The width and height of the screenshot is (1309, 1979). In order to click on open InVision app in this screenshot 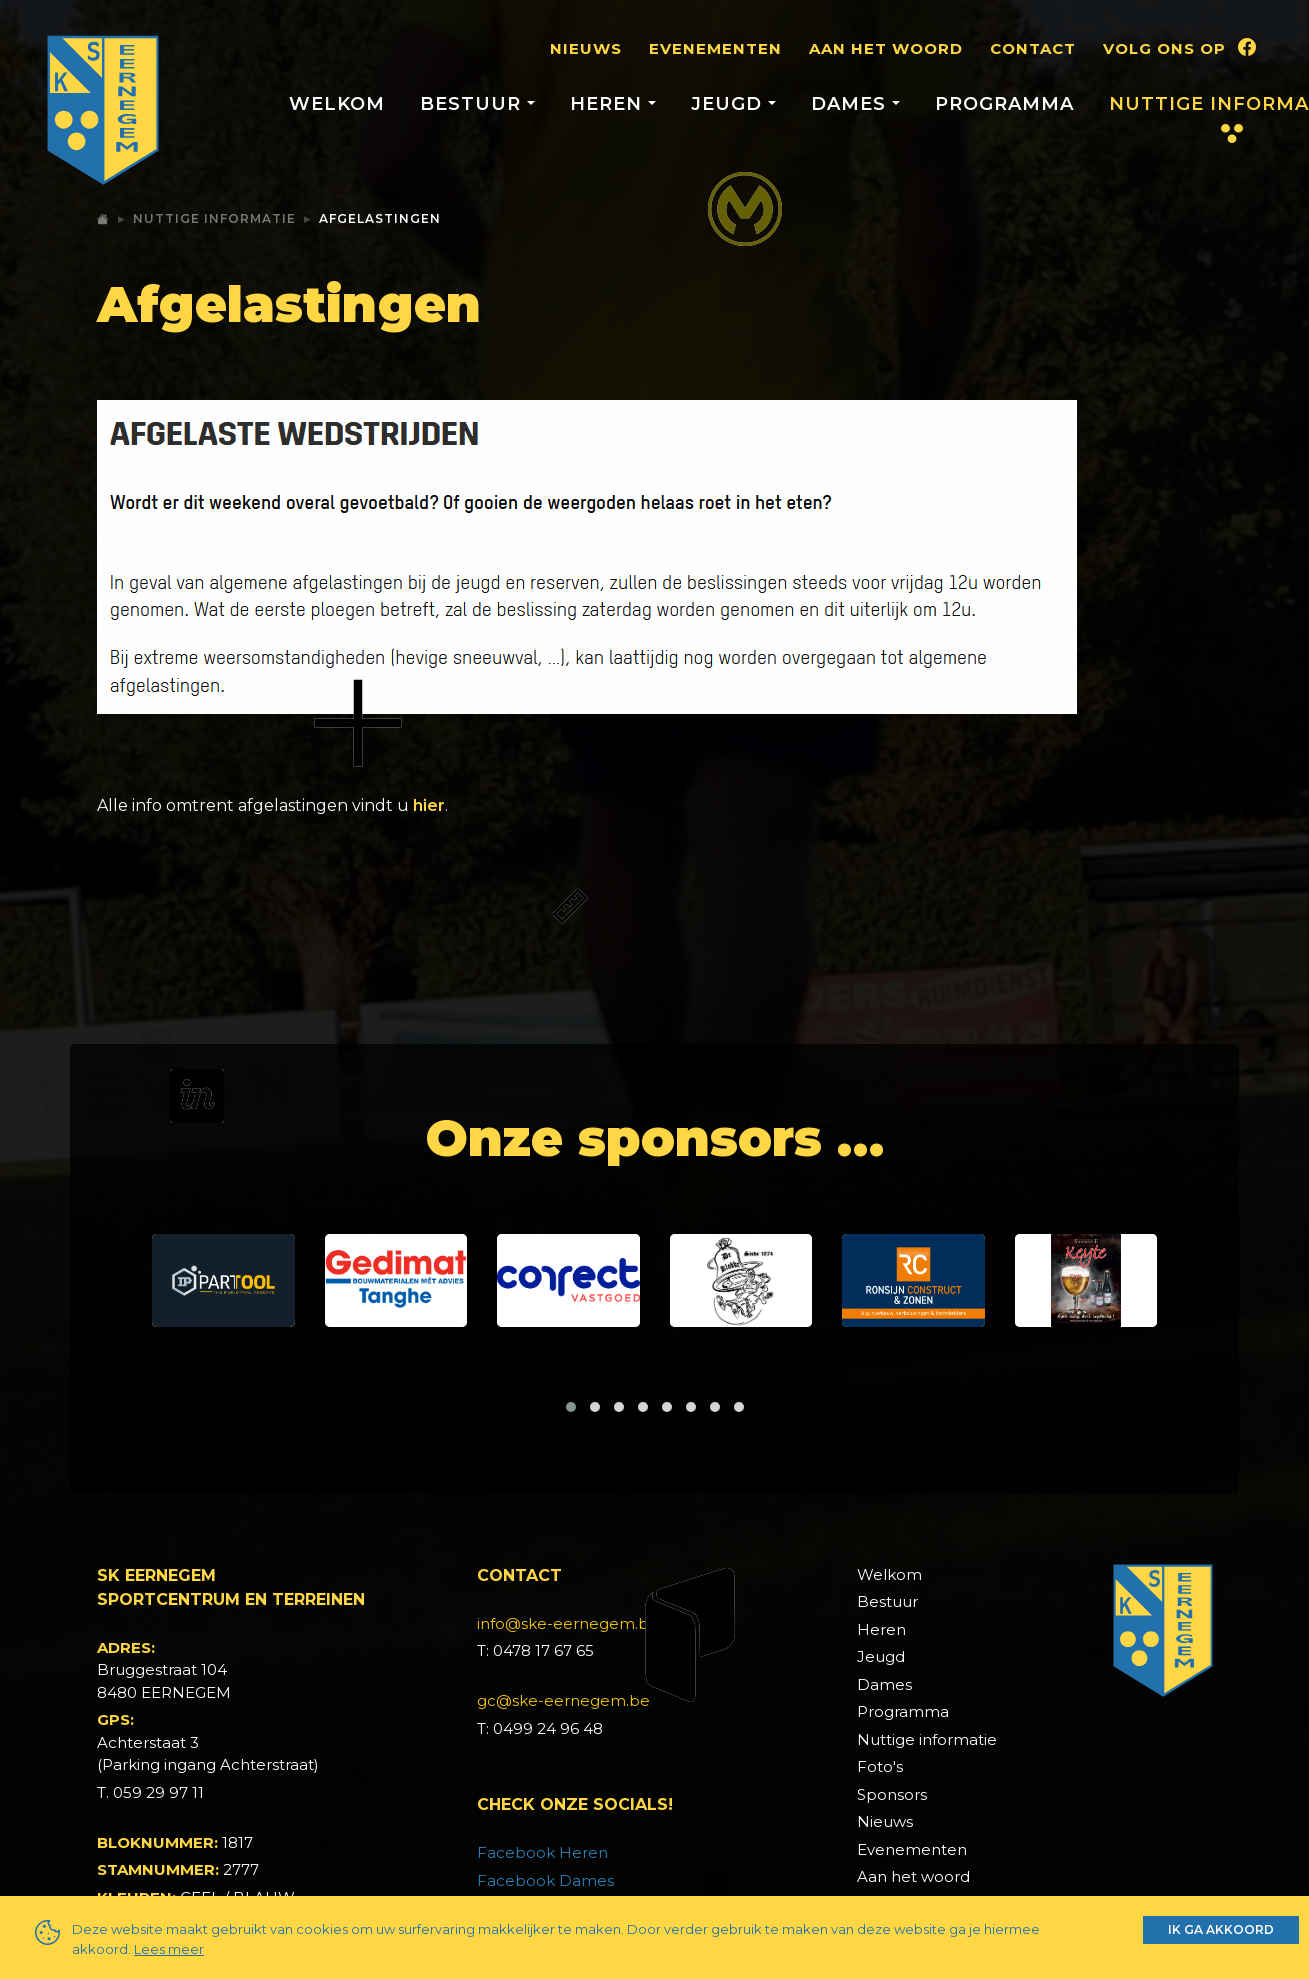, I will do `click(197, 1096)`.